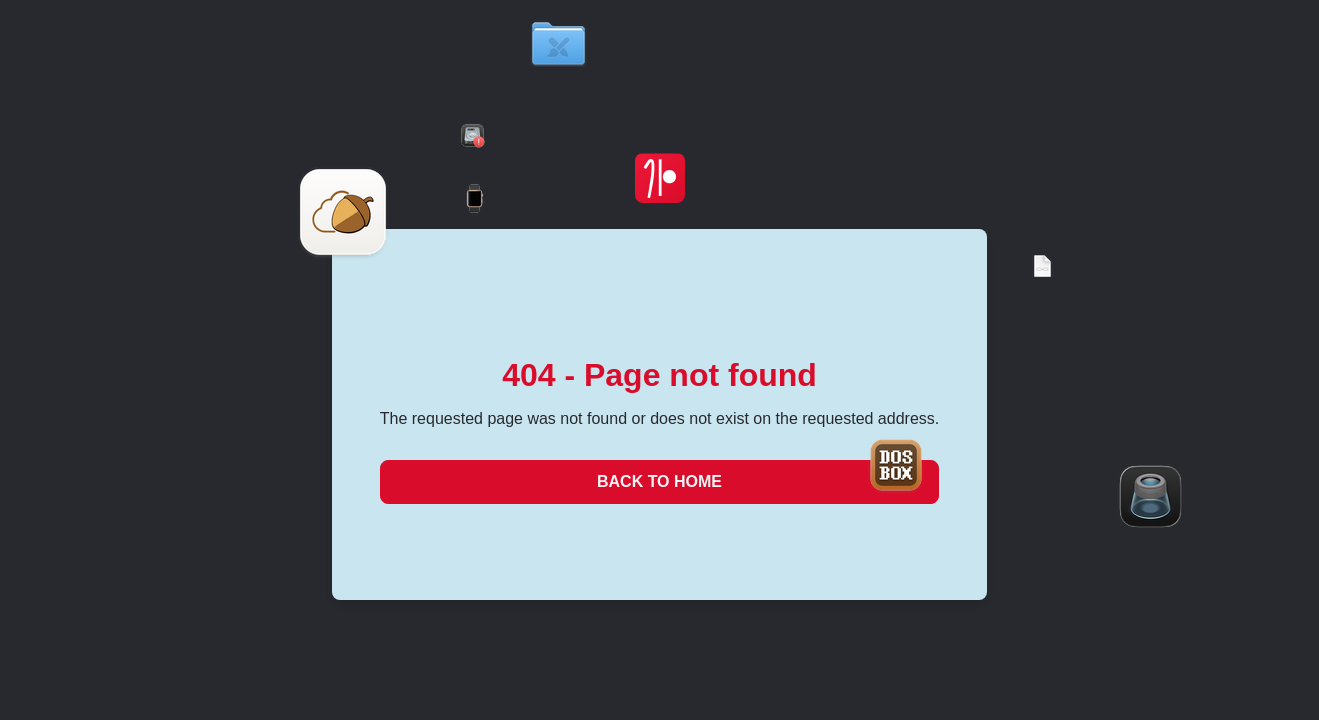 The height and width of the screenshot is (720, 1319). I want to click on launch DOSBox emulator, so click(896, 465).